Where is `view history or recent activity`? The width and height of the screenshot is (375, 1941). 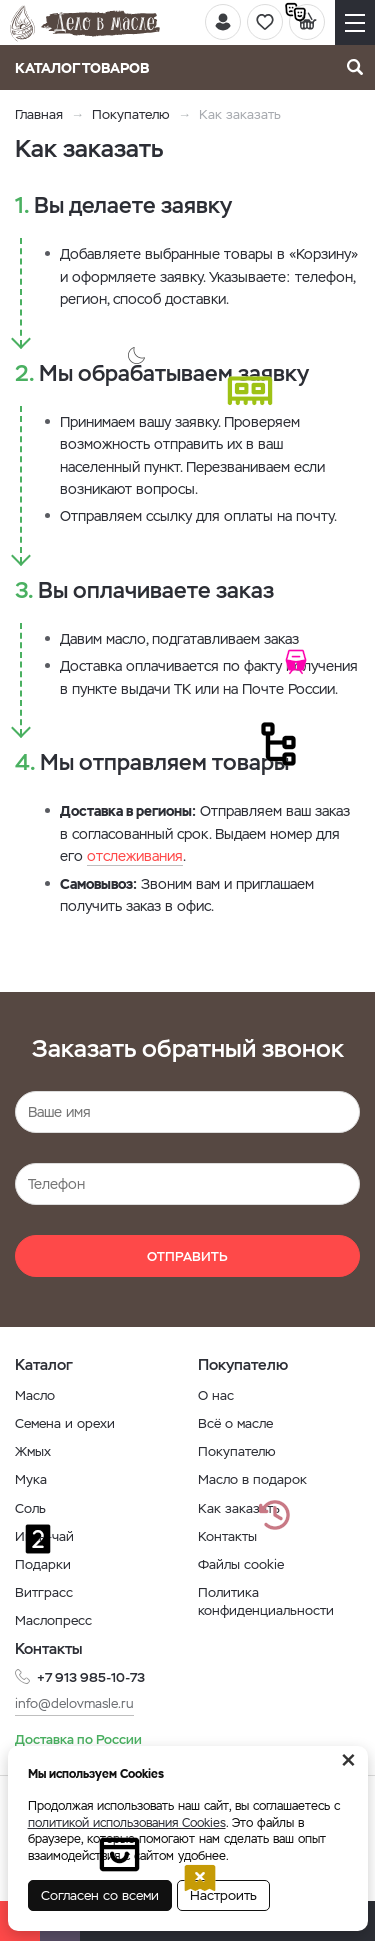
view history or recent activity is located at coordinates (275, 1515).